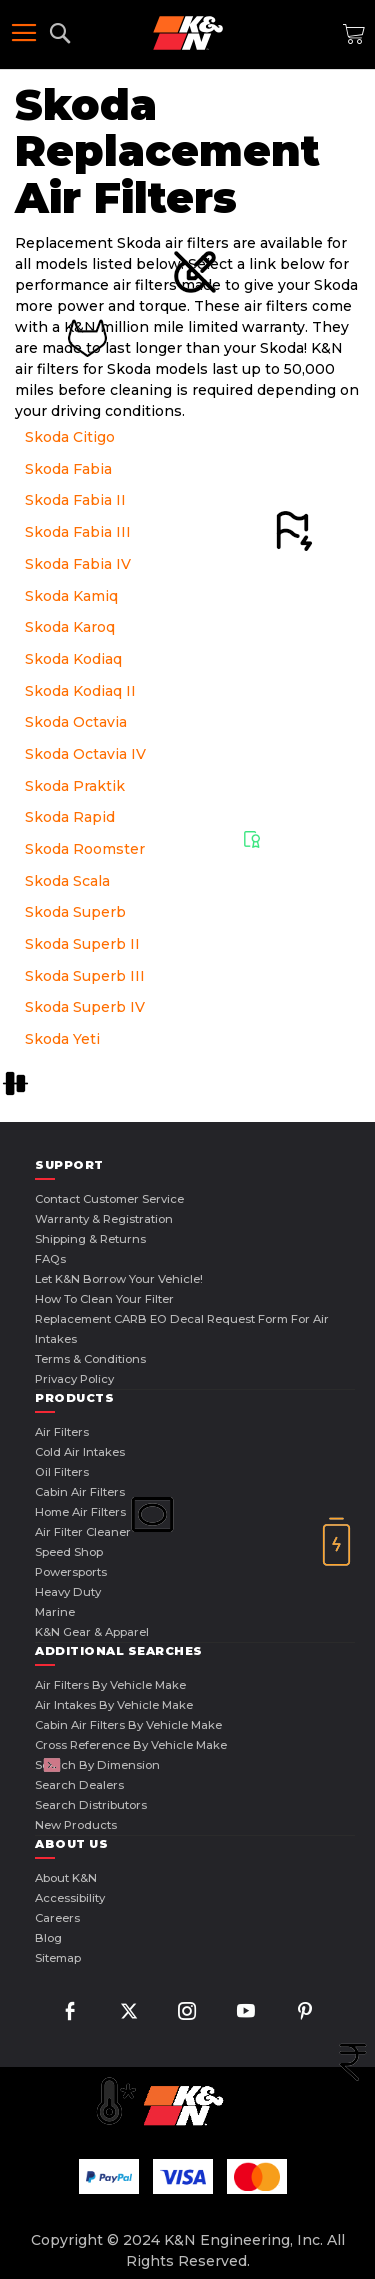 Image resolution: width=375 pixels, height=2279 pixels. I want to click on indicates device is currently charging, so click(336, 1542).